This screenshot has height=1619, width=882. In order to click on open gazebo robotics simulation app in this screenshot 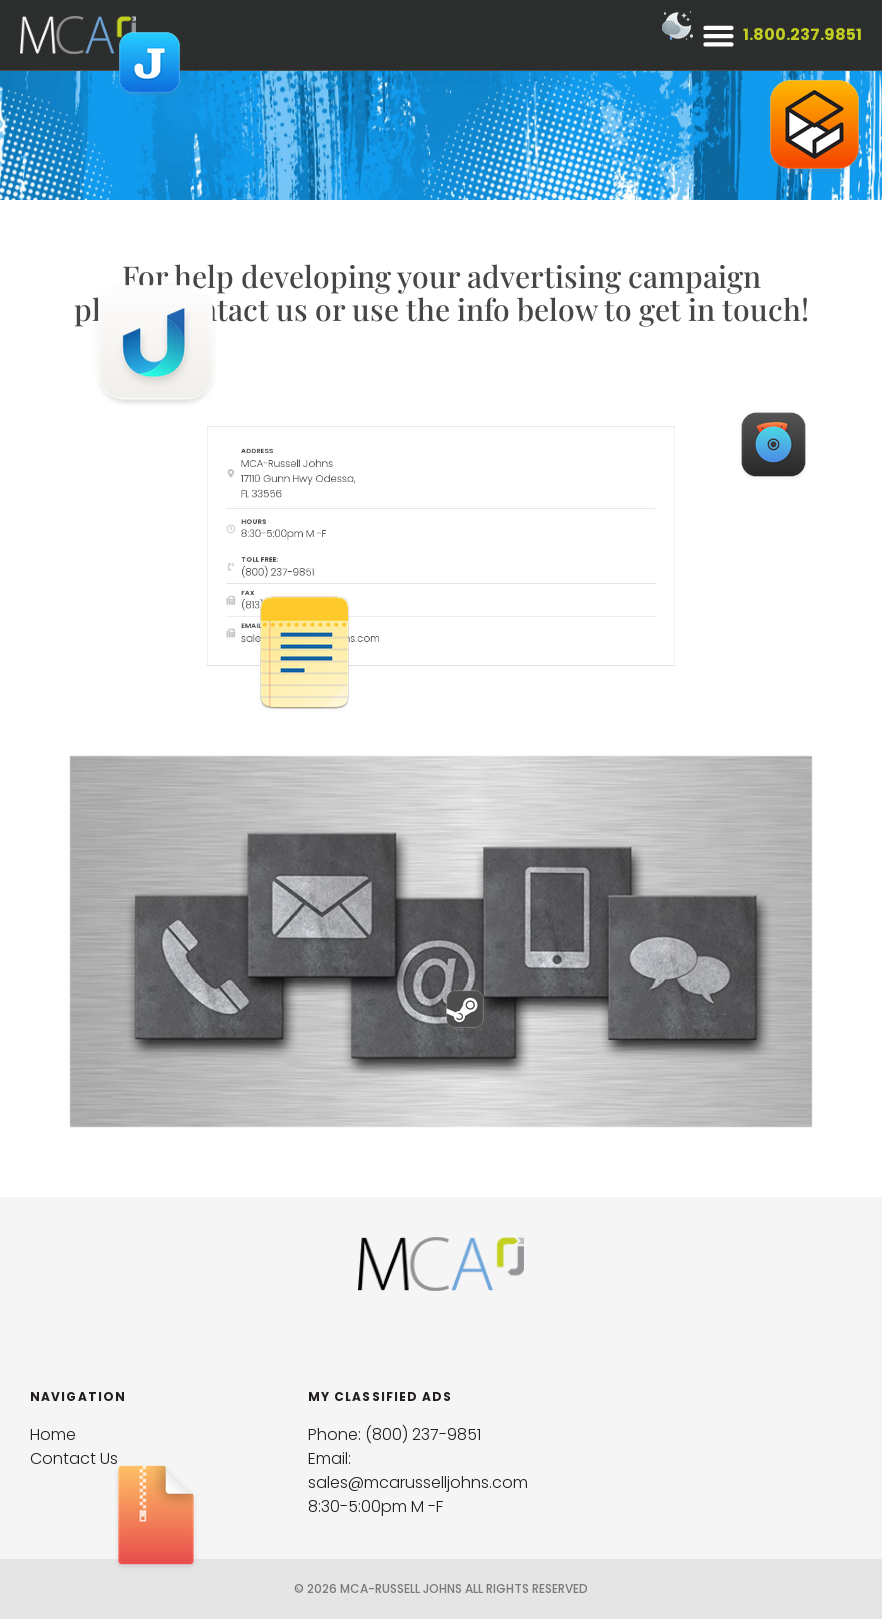, I will do `click(814, 124)`.